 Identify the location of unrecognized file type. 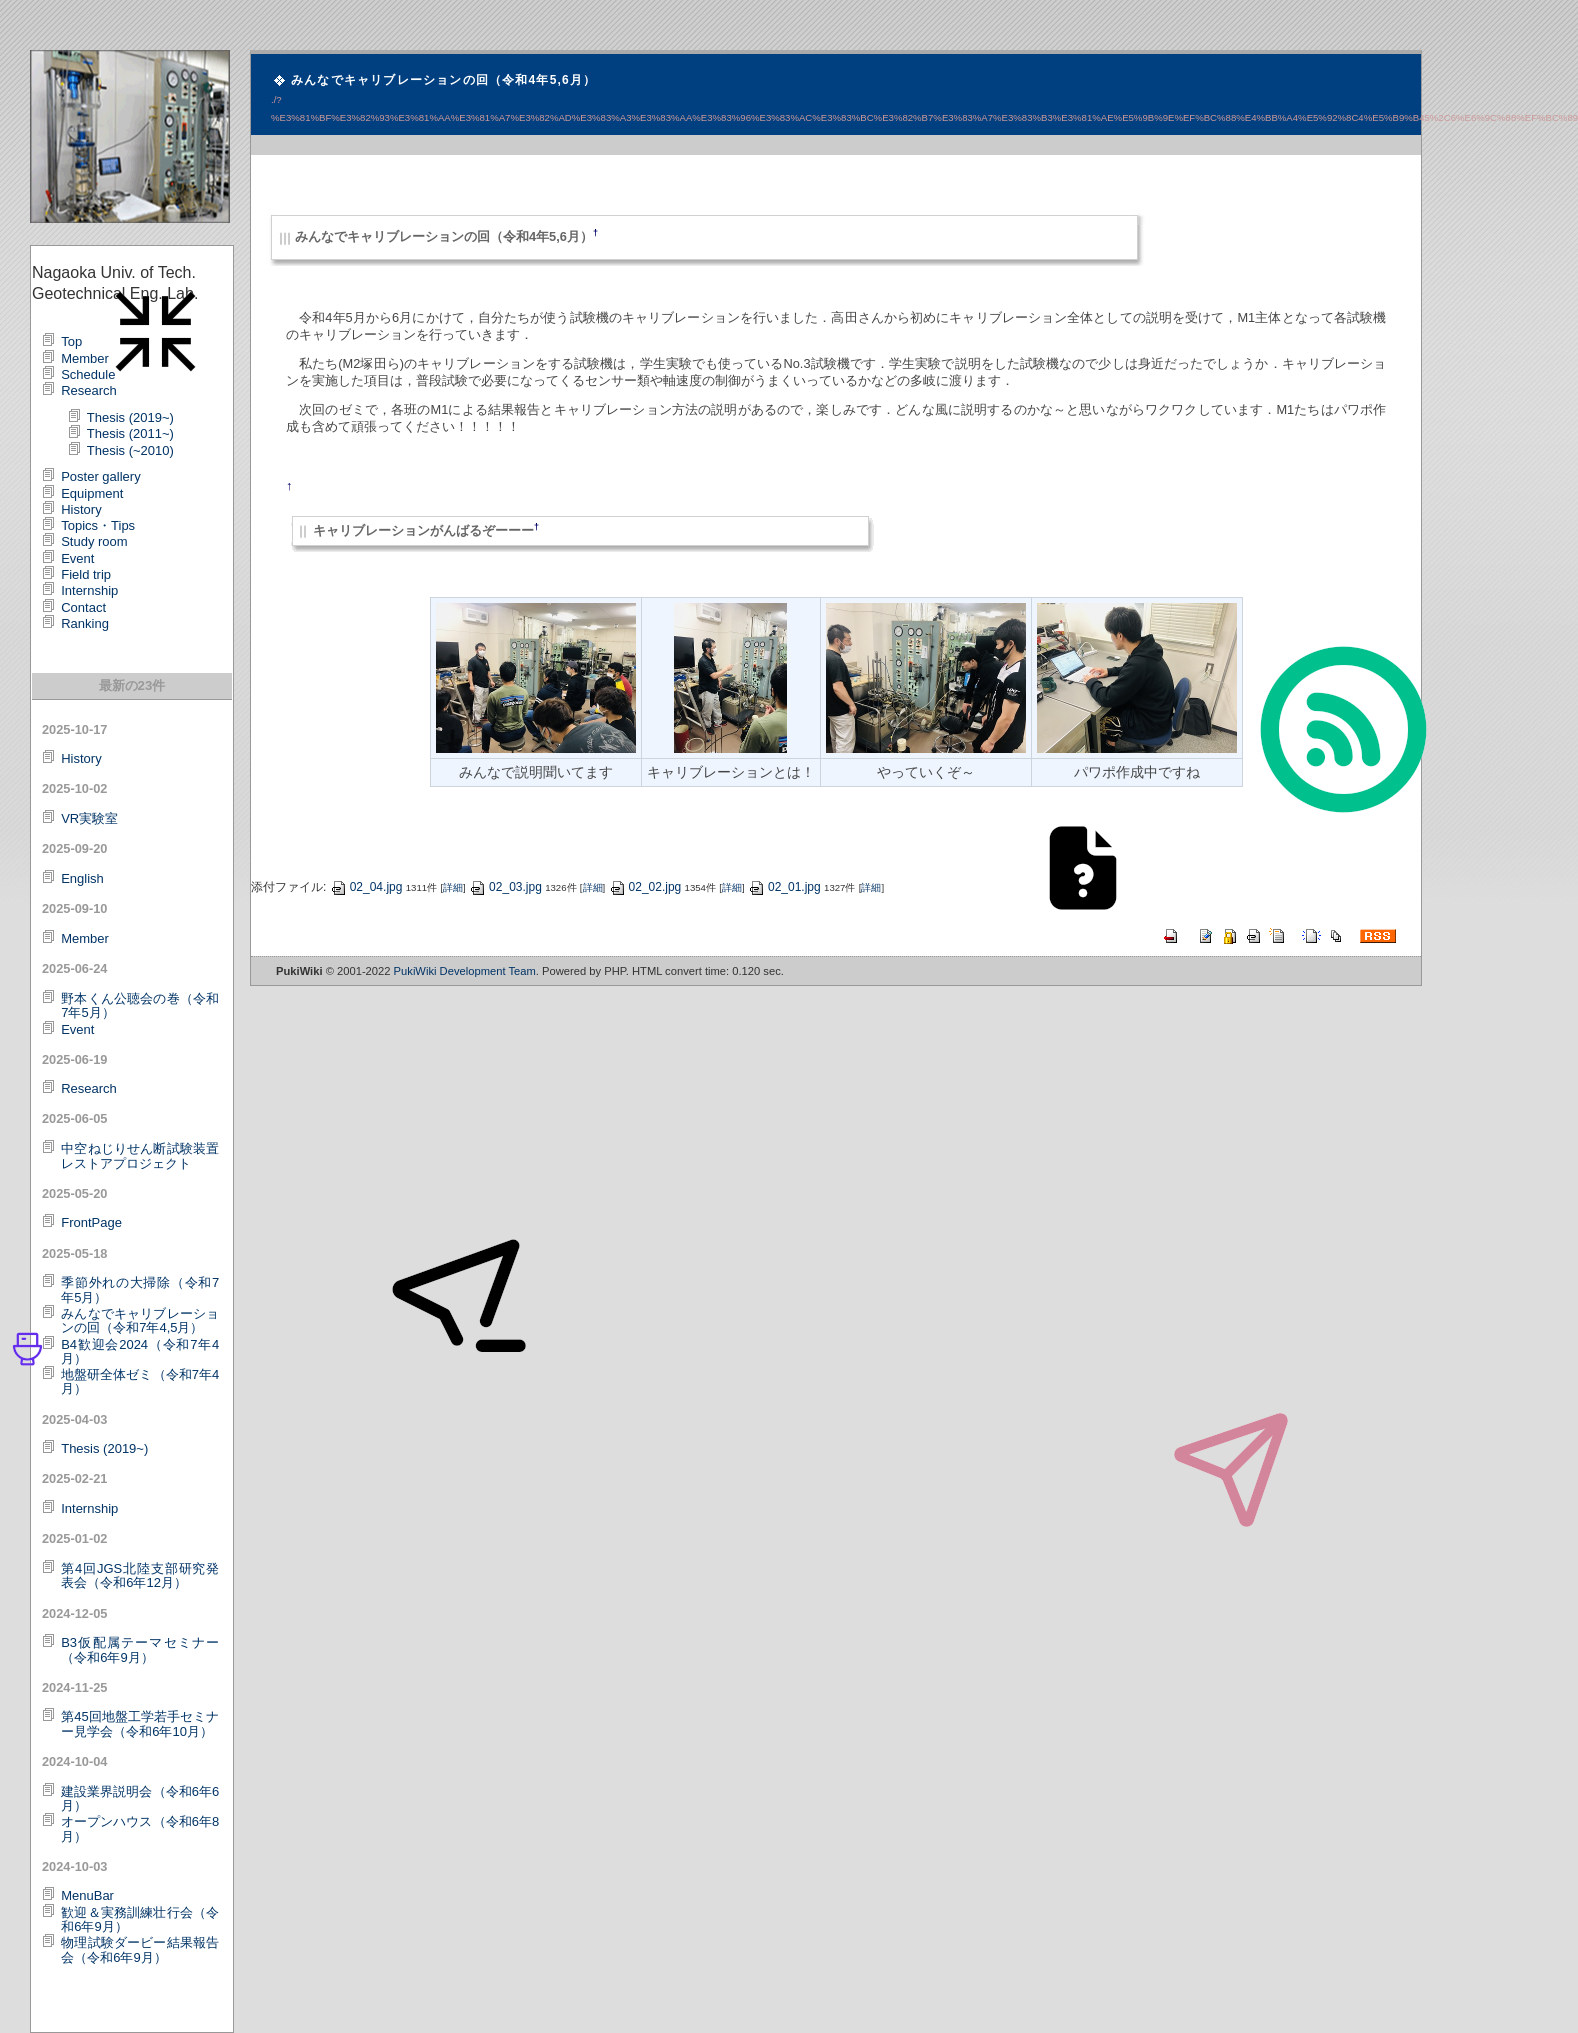
(1083, 868).